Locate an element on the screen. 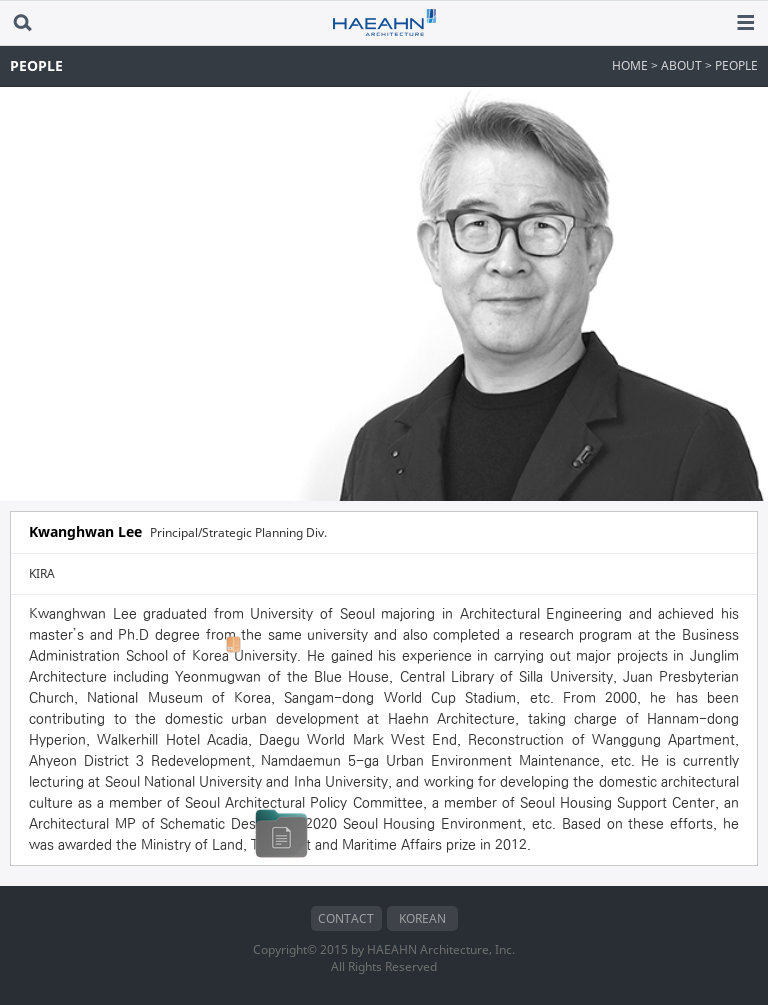  open your documents folder is located at coordinates (281, 833).